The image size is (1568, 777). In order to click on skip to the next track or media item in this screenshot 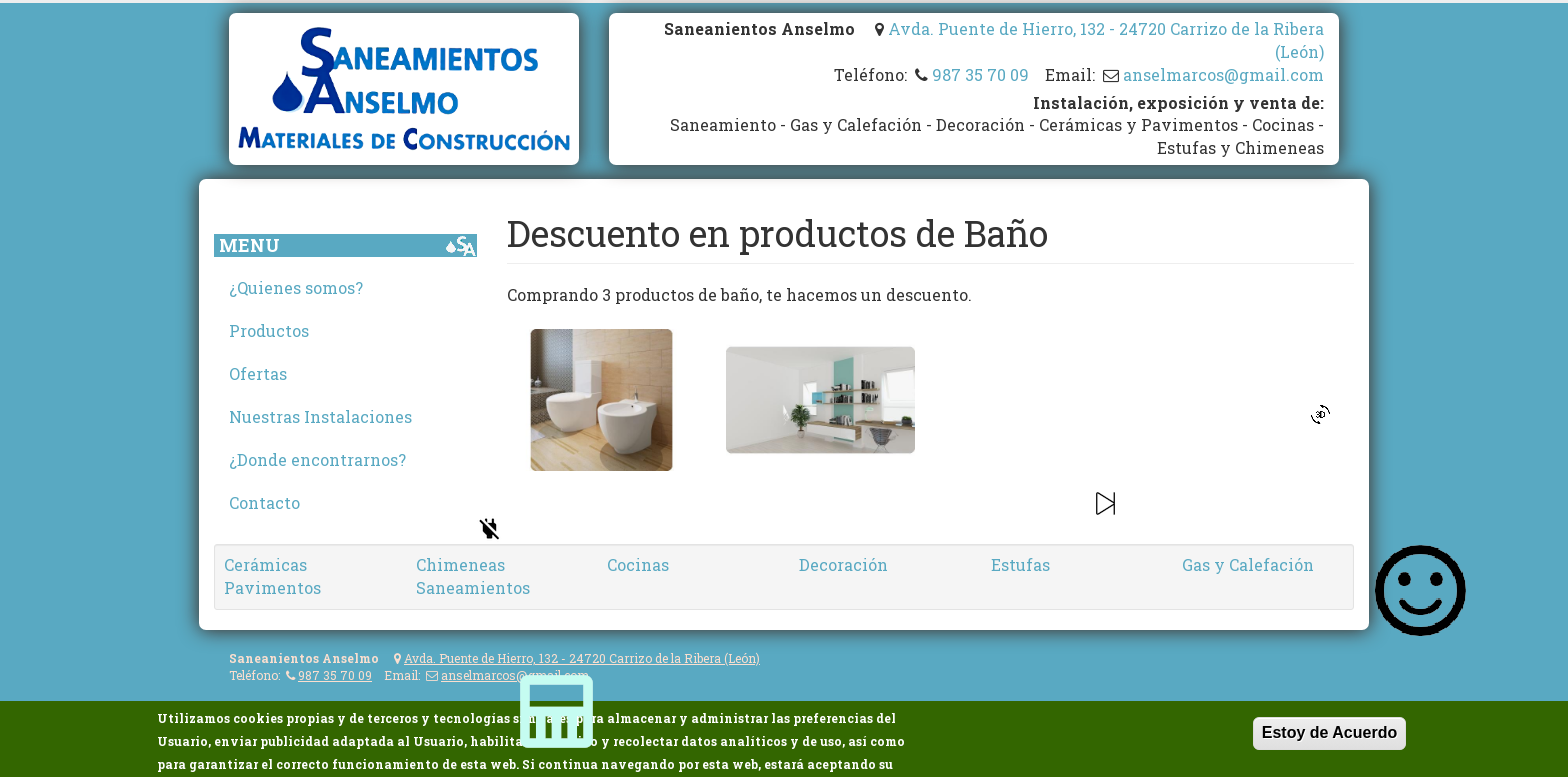, I will do `click(1105, 503)`.